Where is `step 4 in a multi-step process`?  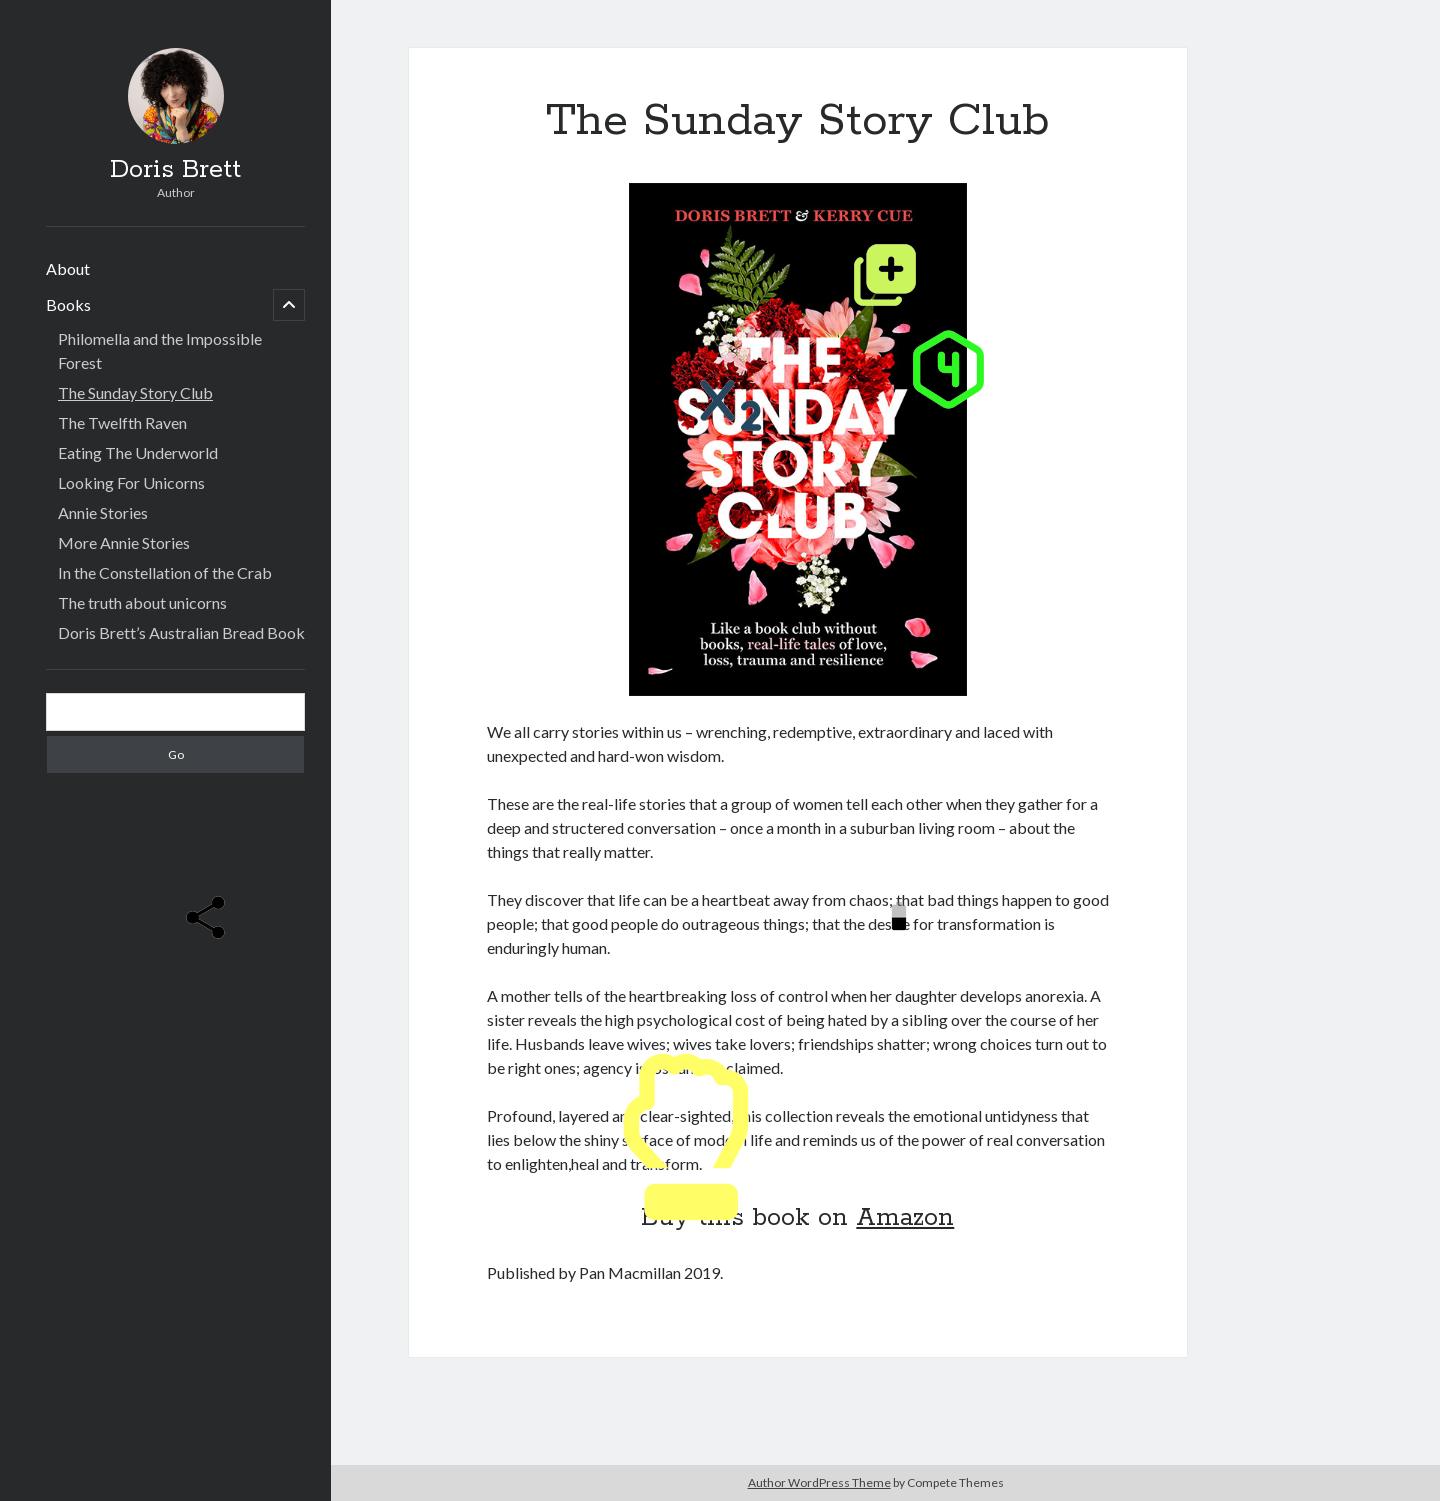 step 4 in a multi-step process is located at coordinates (948, 369).